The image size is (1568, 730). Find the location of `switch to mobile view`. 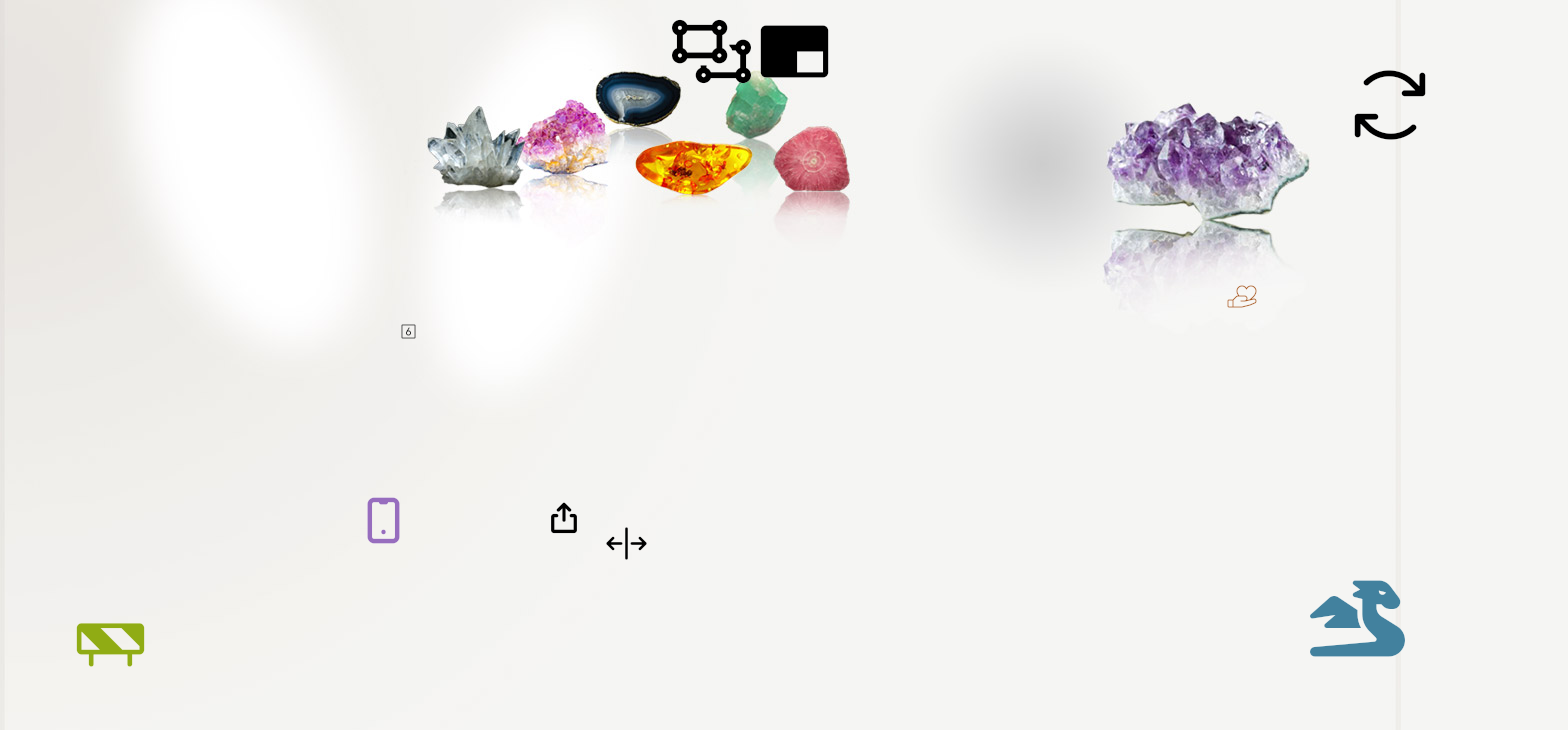

switch to mobile view is located at coordinates (383, 520).